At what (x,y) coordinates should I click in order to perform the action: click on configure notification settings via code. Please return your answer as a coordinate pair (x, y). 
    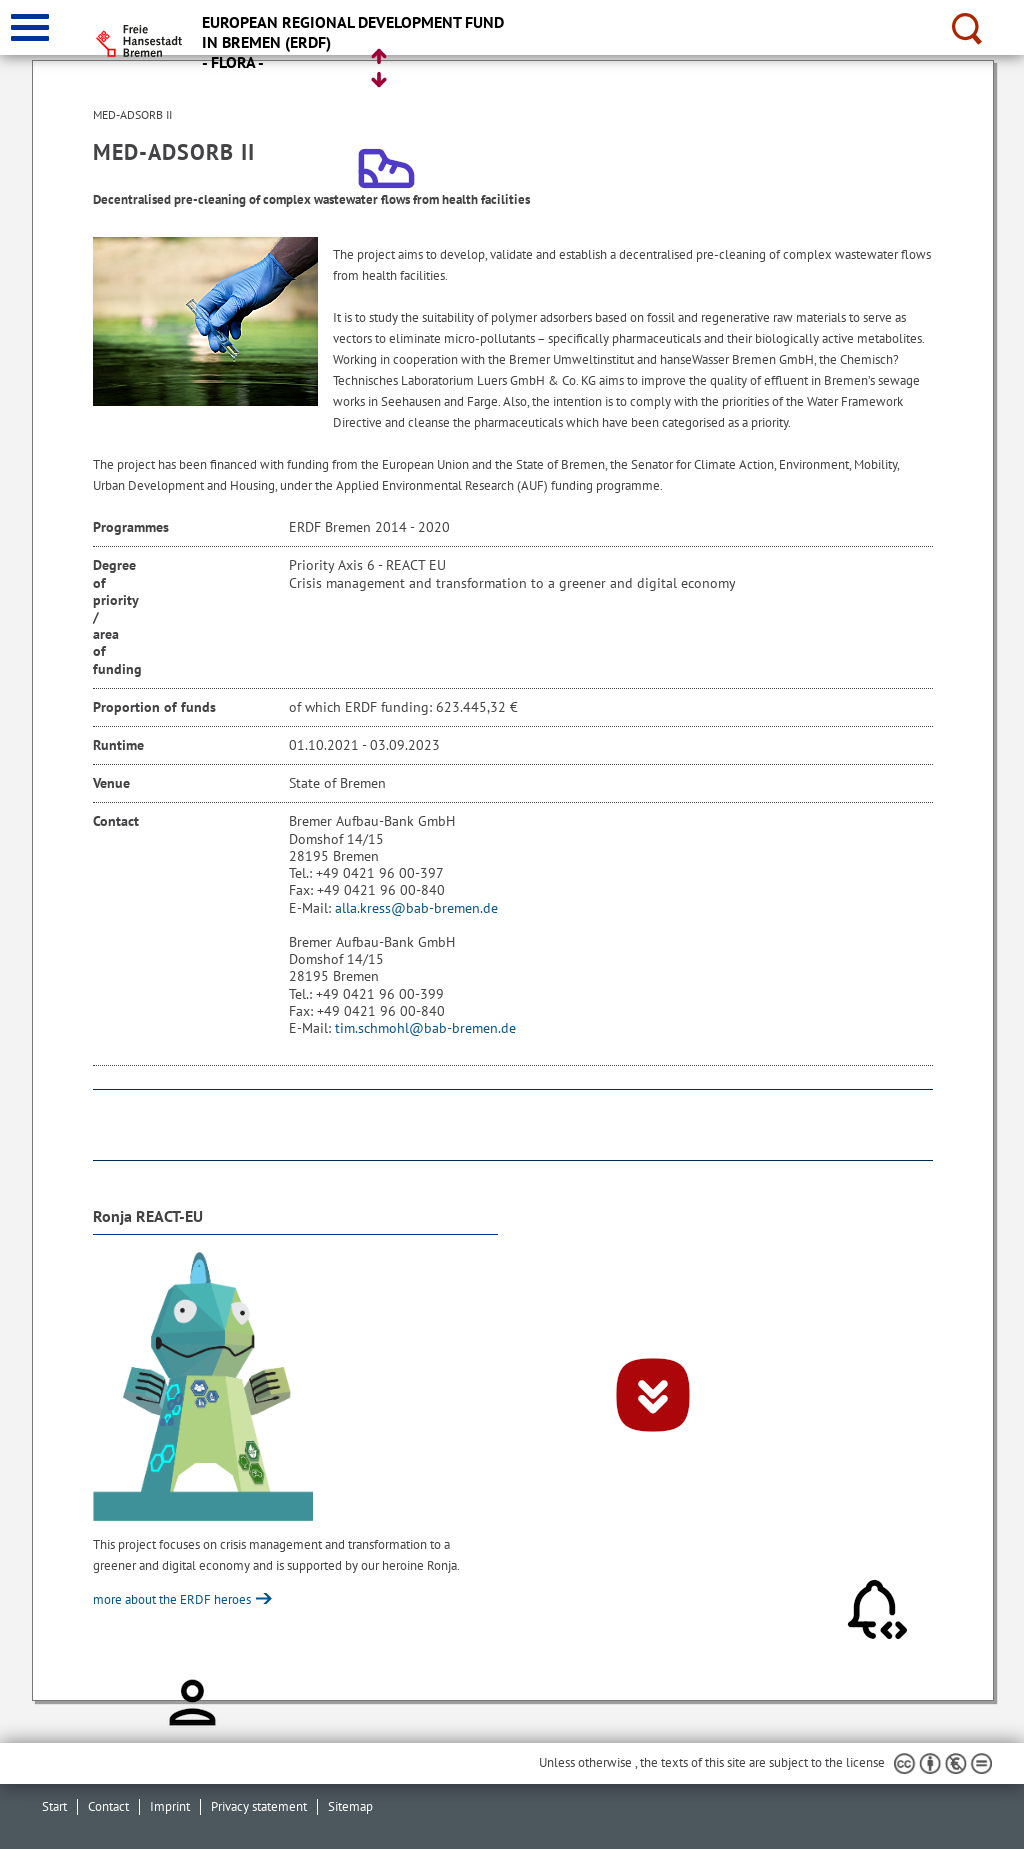
    Looking at the image, I should click on (874, 1609).